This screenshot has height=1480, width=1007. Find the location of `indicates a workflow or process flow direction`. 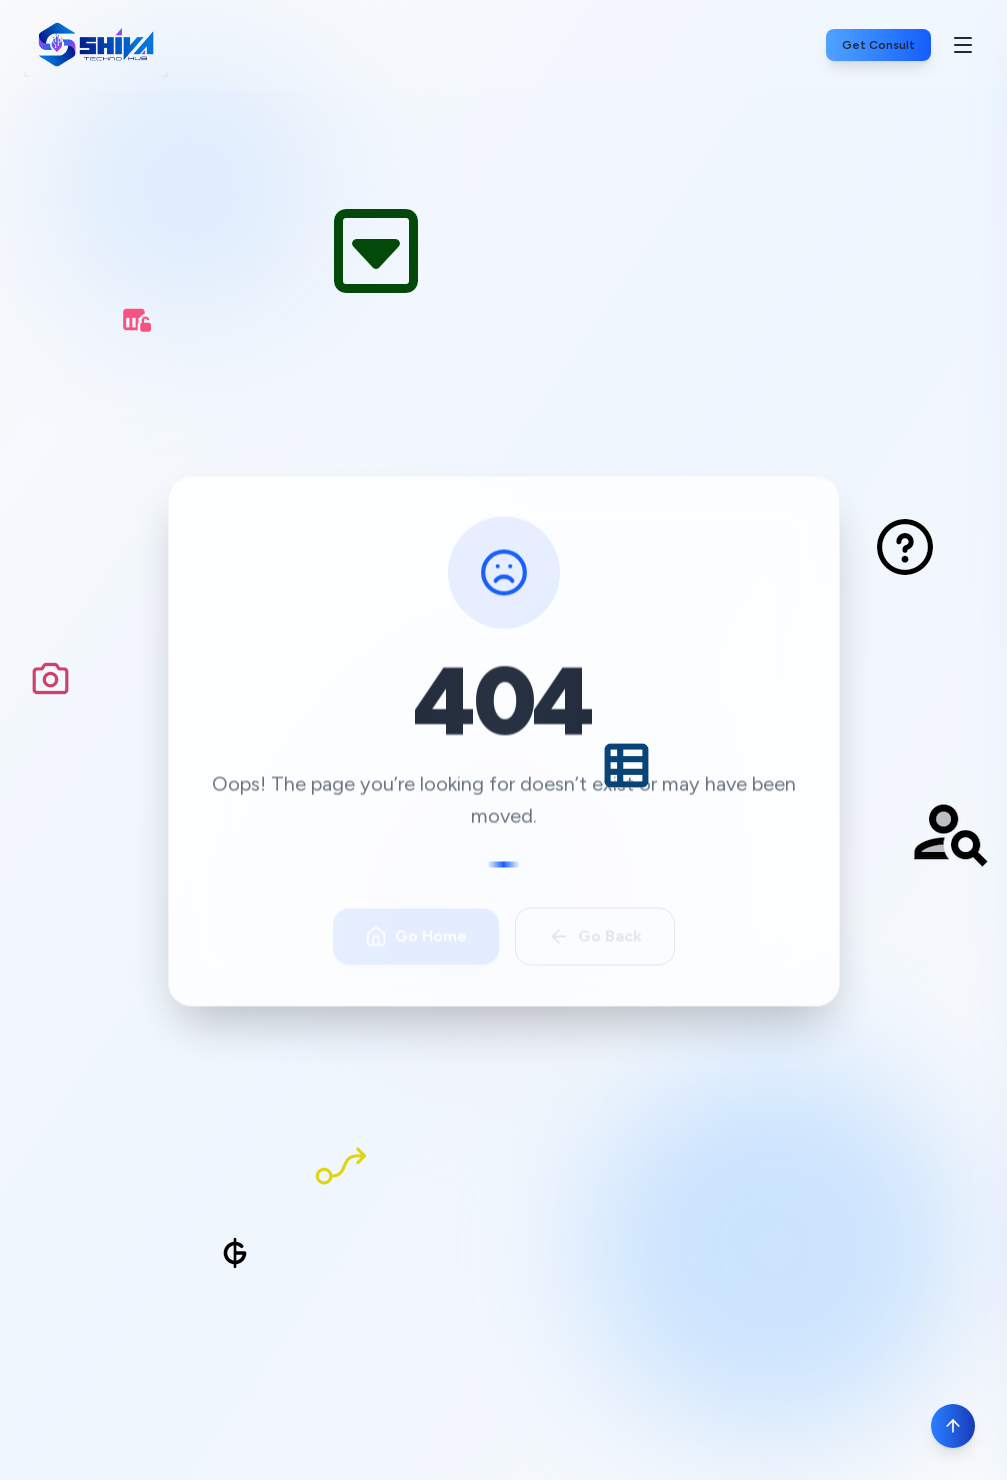

indicates a workflow or process flow direction is located at coordinates (341, 1166).